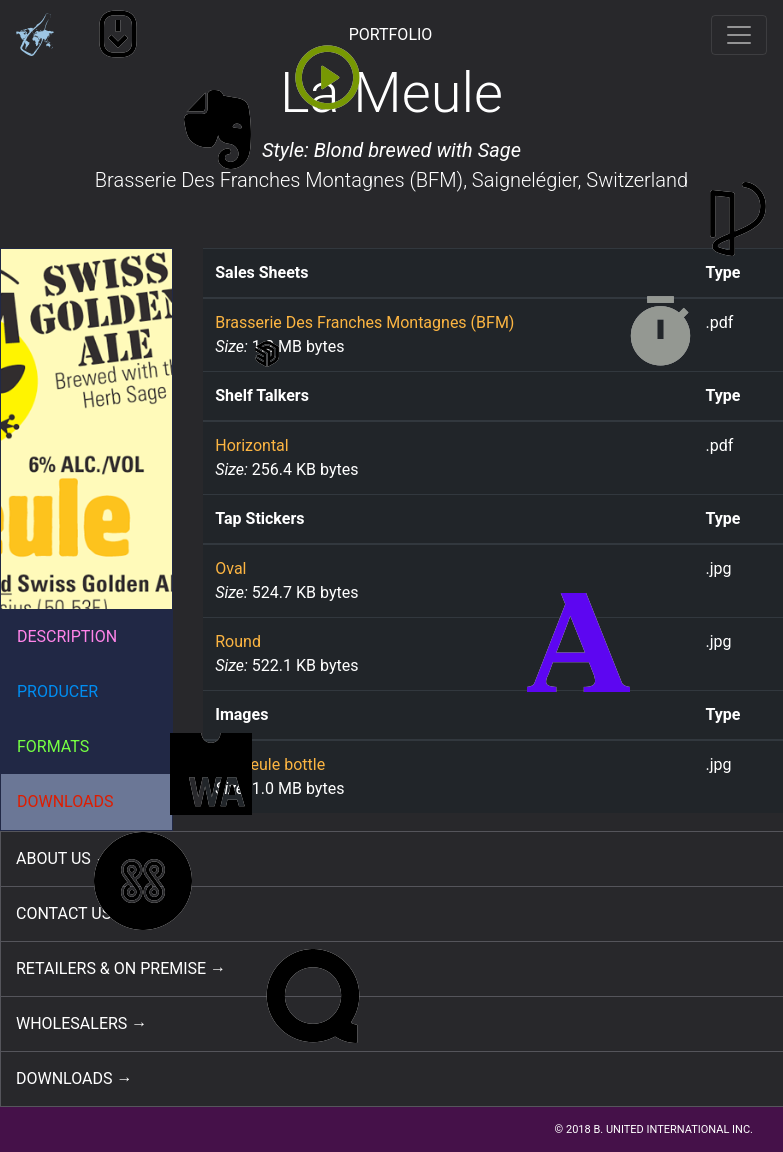 This screenshot has height=1152, width=783. I want to click on link to academia.edu profile, so click(578, 642).